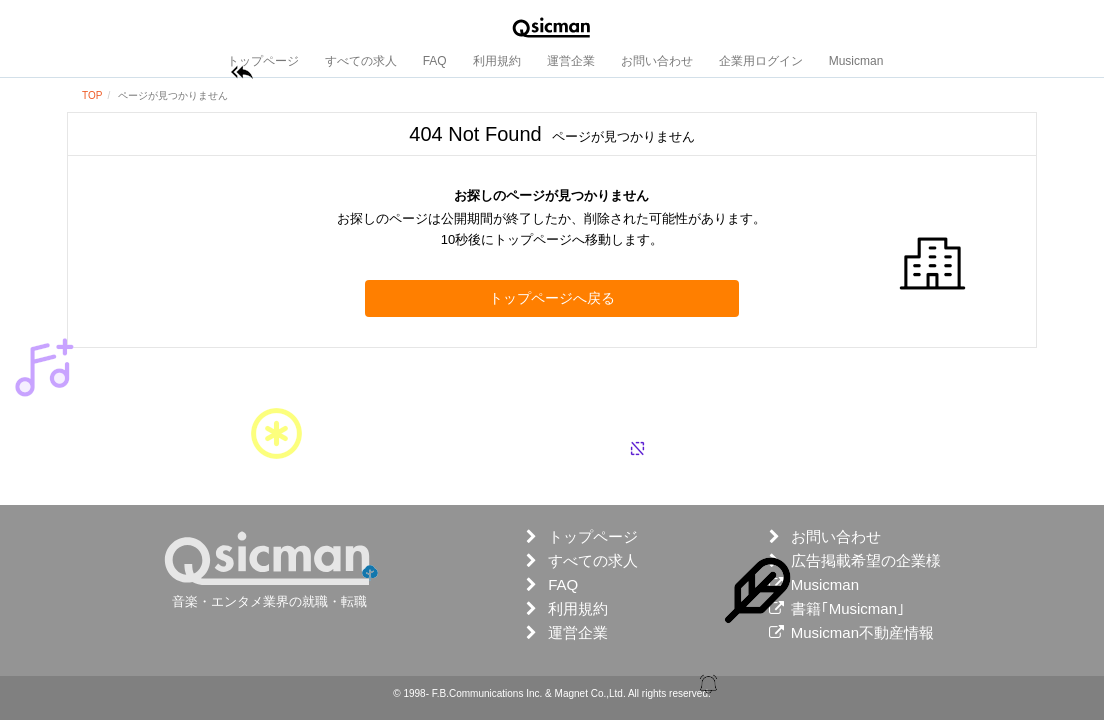 Image resolution: width=1104 pixels, height=720 pixels. Describe the element at coordinates (637, 448) in the screenshot. I see `disable selection mode` at that location.